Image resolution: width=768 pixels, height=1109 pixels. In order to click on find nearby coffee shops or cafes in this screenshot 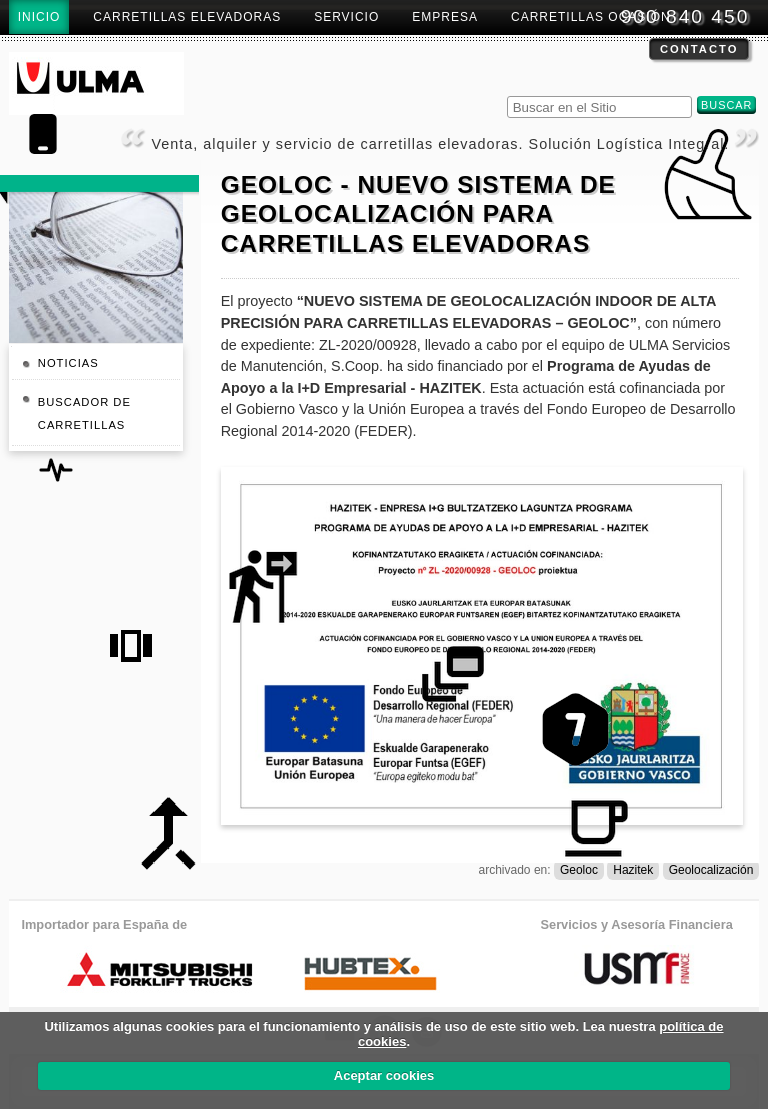, I will do `click(596, 828)`.